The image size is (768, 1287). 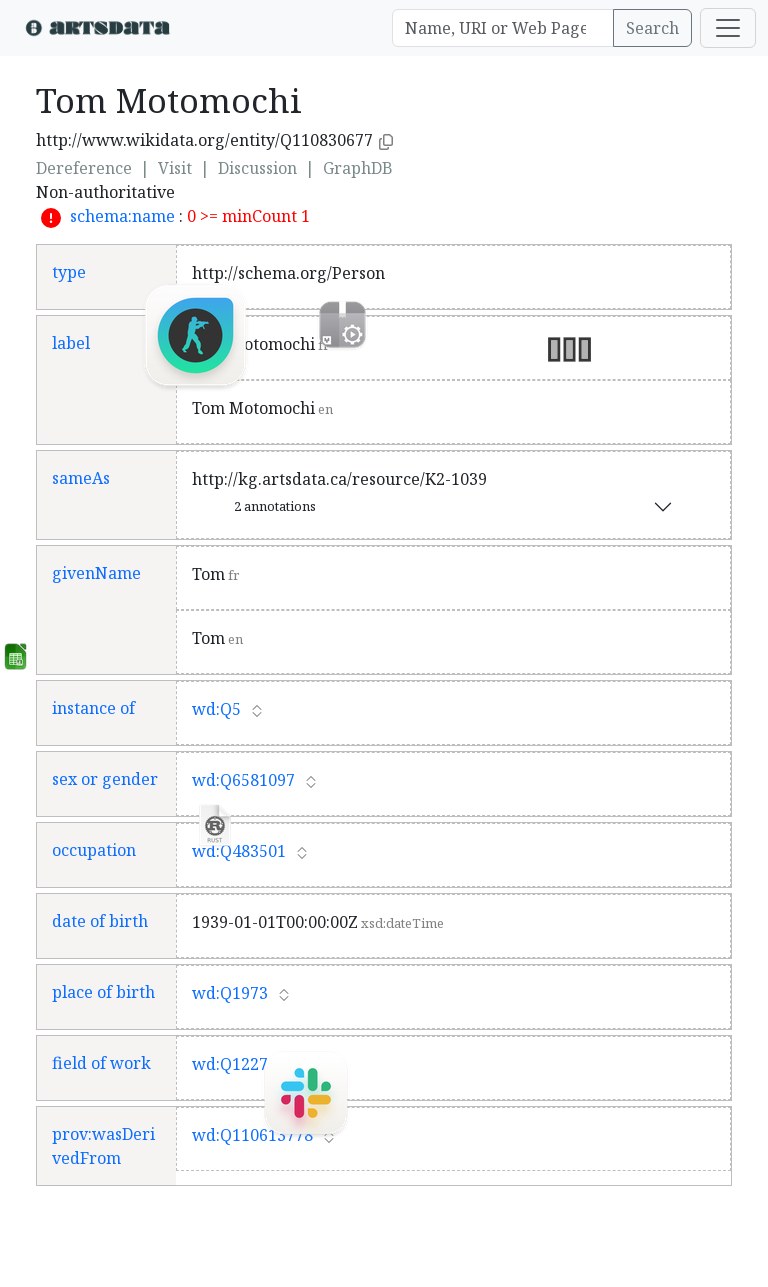 I want to click on open Slack messaging app, so click(x=306, y=1093).